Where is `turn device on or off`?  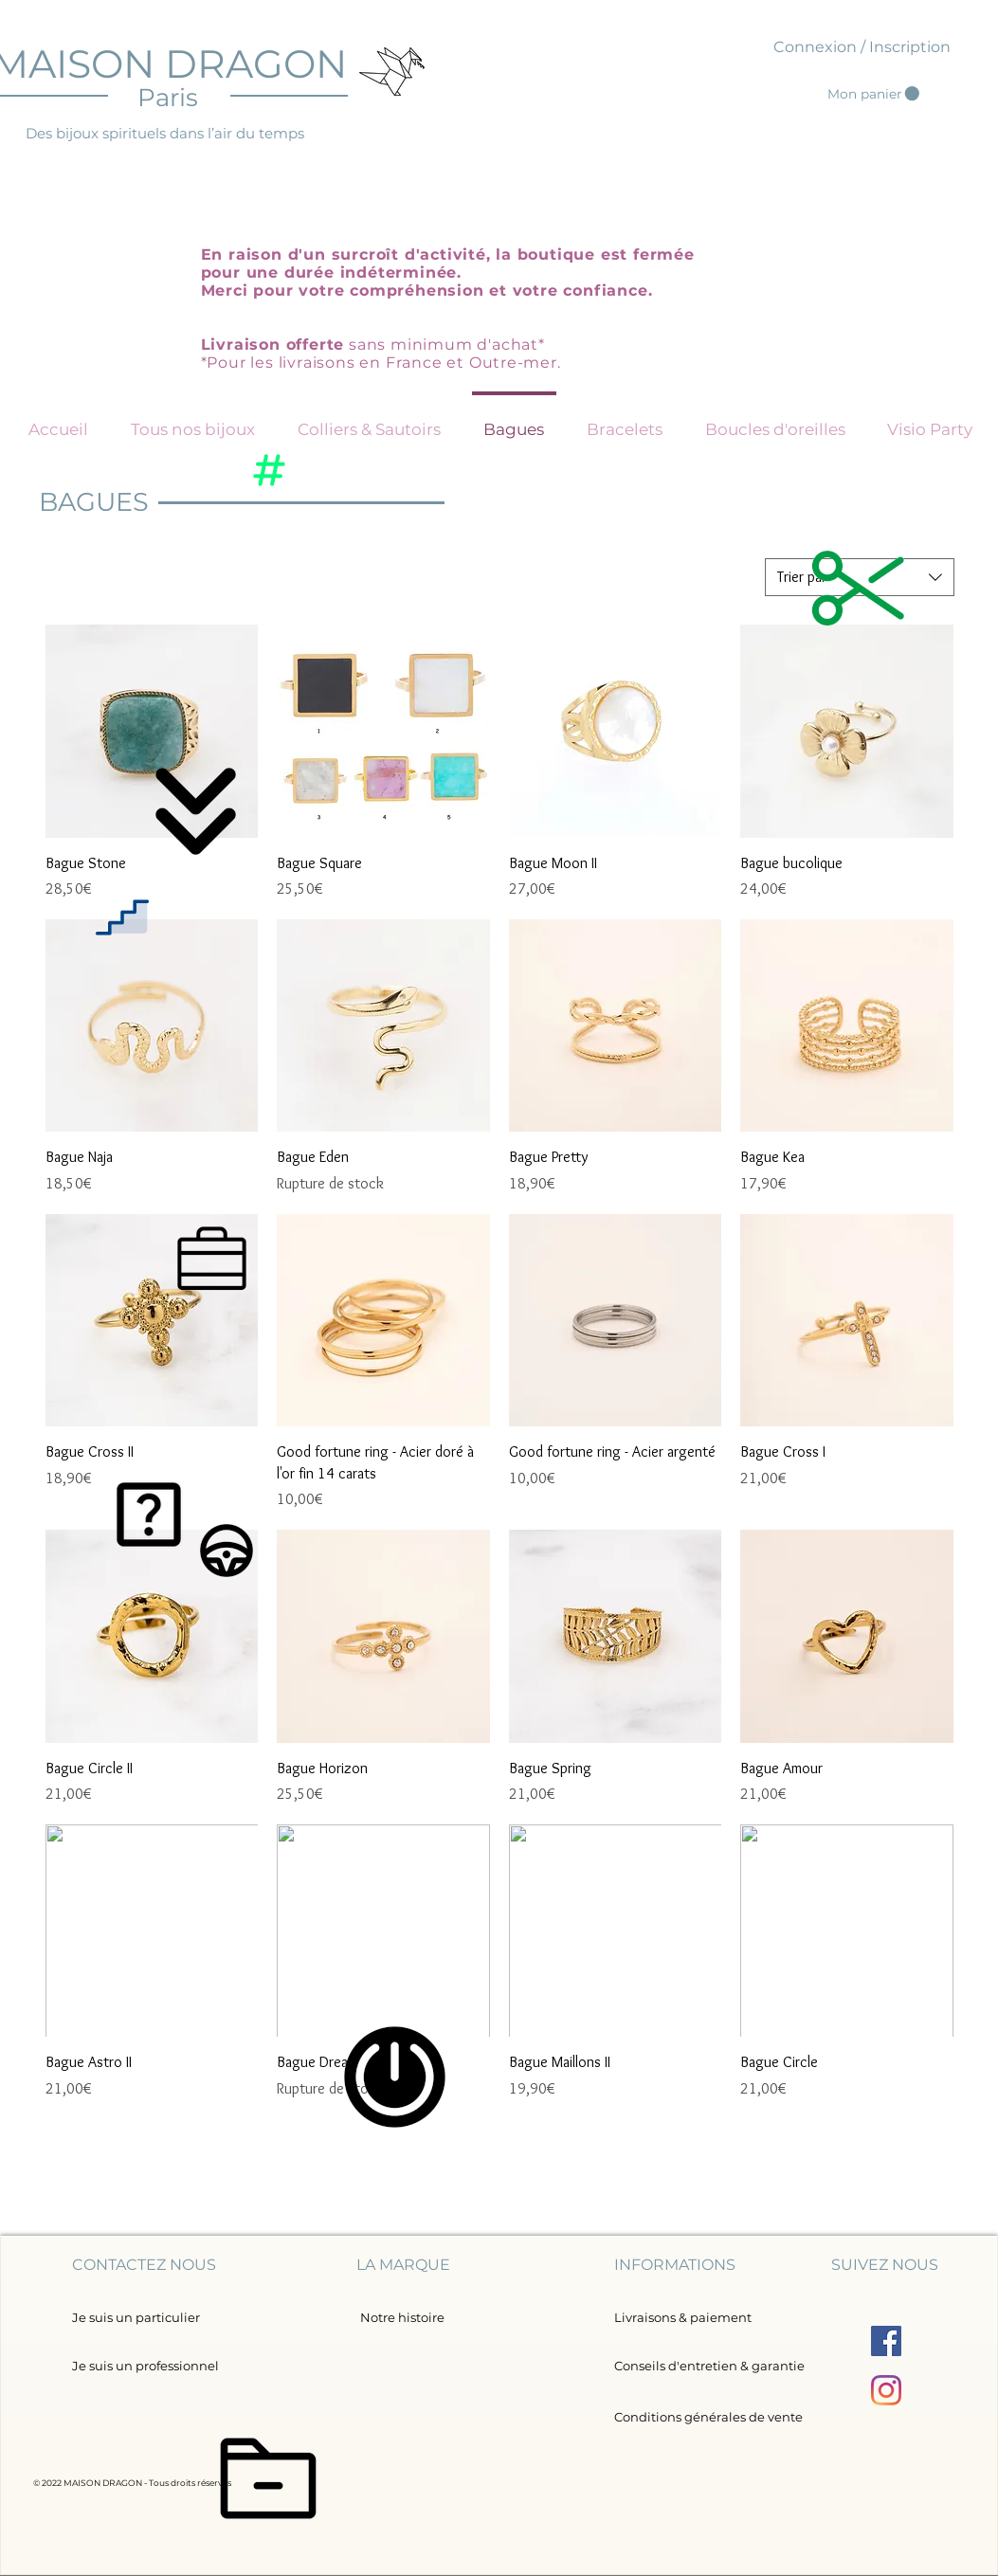
turn device on or off is located at coordinates (394, 2077).